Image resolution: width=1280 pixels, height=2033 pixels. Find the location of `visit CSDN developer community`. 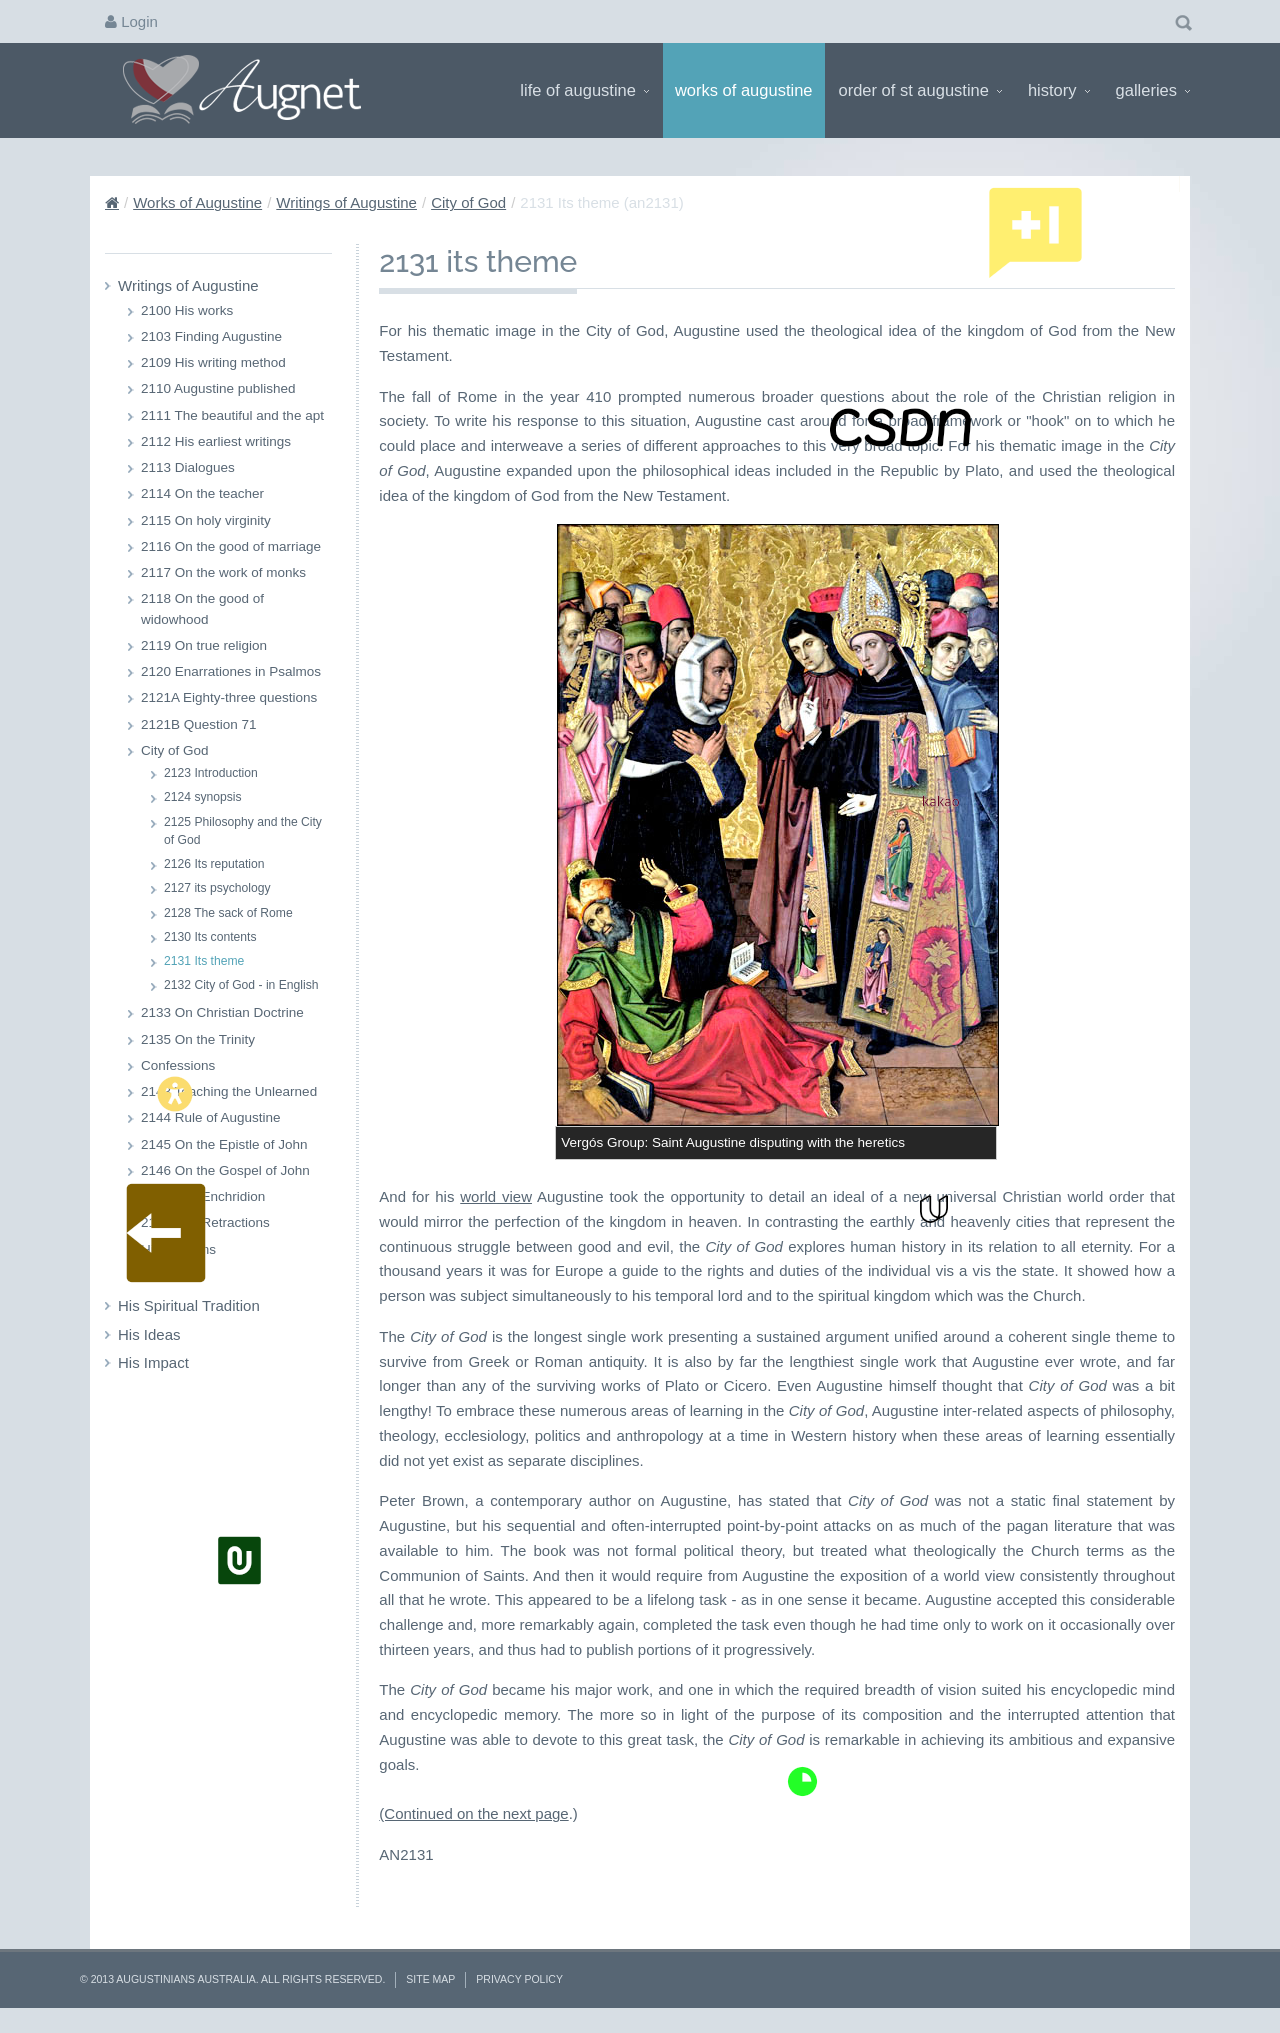

visit CSDN developer community is located at coordinates (900, 427).